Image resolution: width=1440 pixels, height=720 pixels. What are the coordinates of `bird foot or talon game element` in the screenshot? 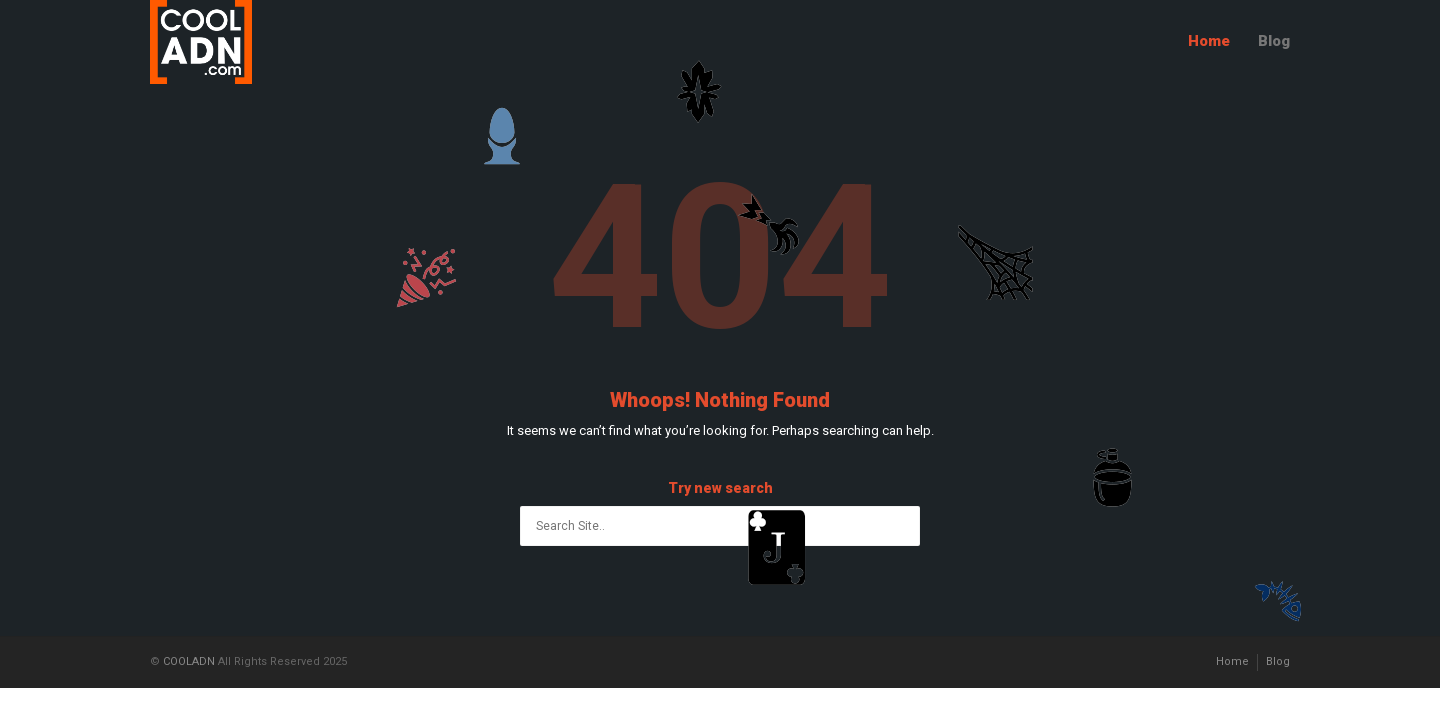 It's located at (768, 224).